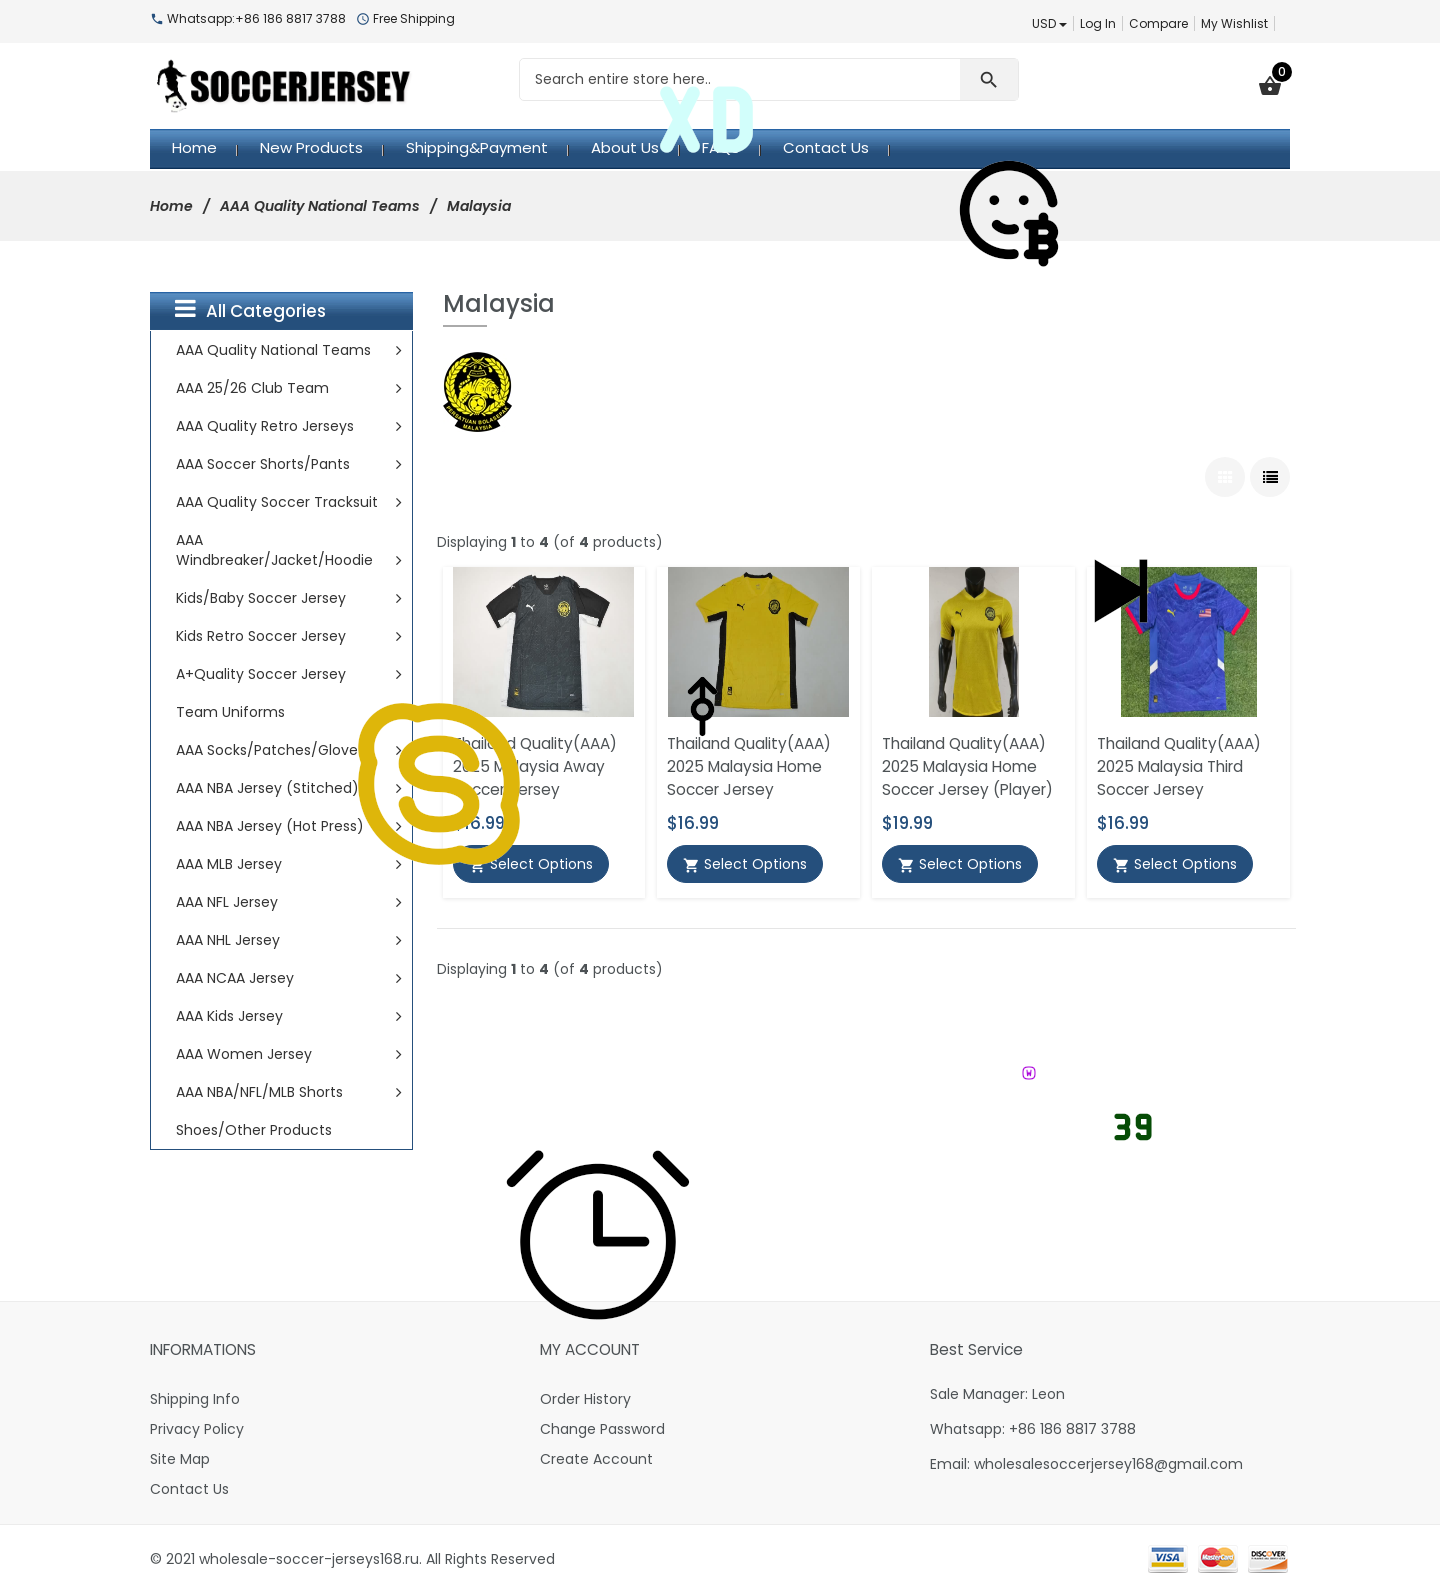 This screenshot has width=1440, height=1593. I want to click on set or manage alarms, so click(598, 1235).